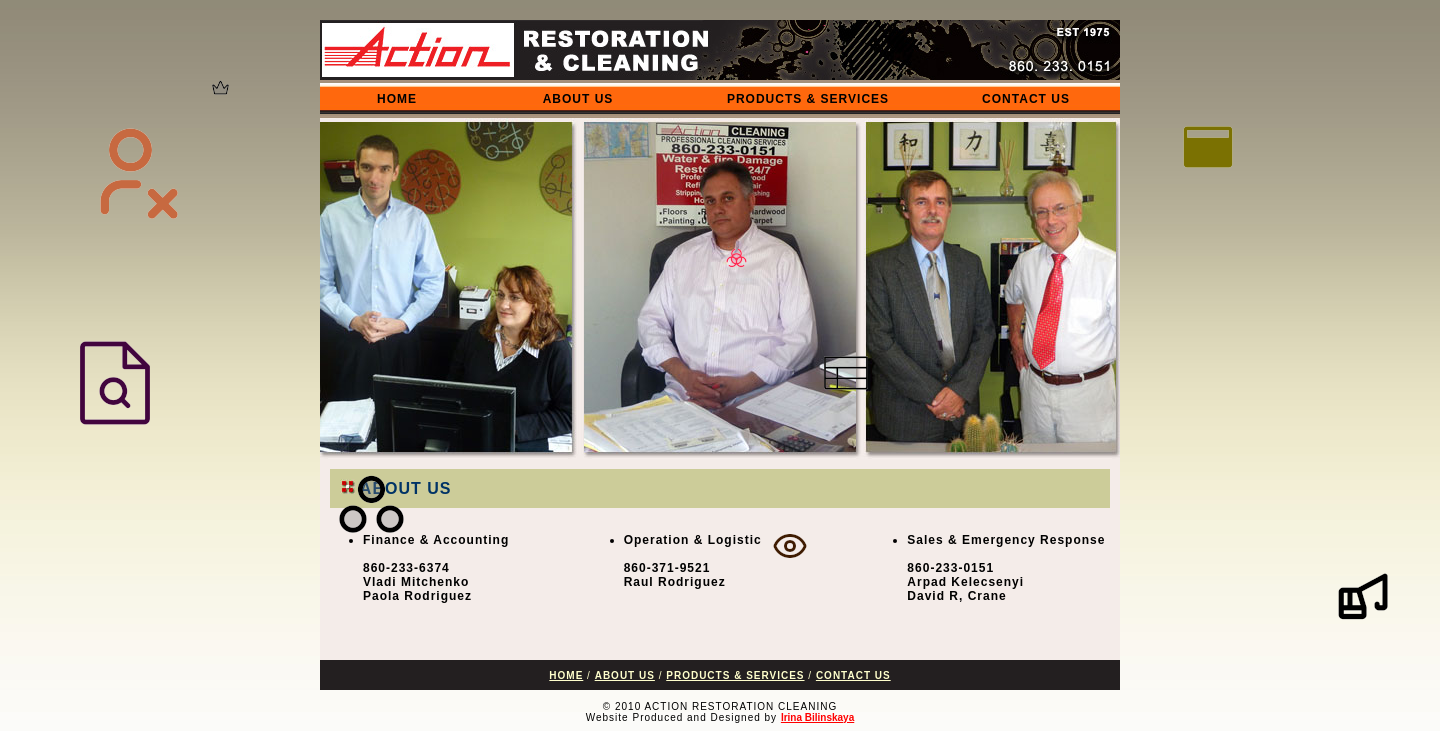 This screenshot has height=731, width=1440. I want to click on view connected items or groups, so click(371, 505).